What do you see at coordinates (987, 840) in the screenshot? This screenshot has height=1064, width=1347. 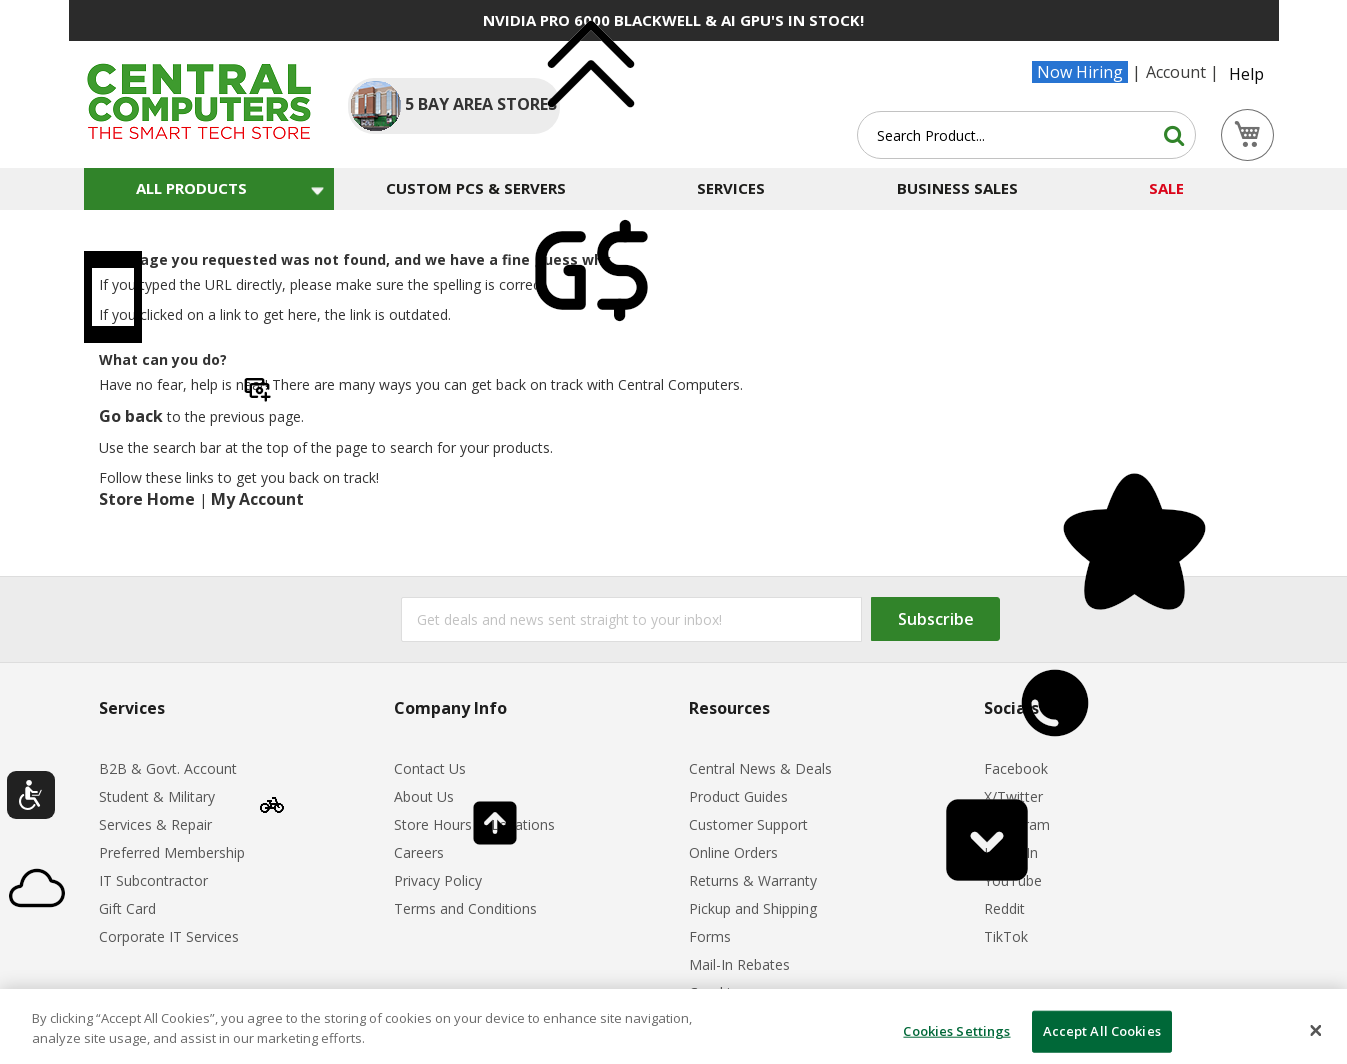 I see `expand dropdown menu or content` at bounding box center [987, 840].